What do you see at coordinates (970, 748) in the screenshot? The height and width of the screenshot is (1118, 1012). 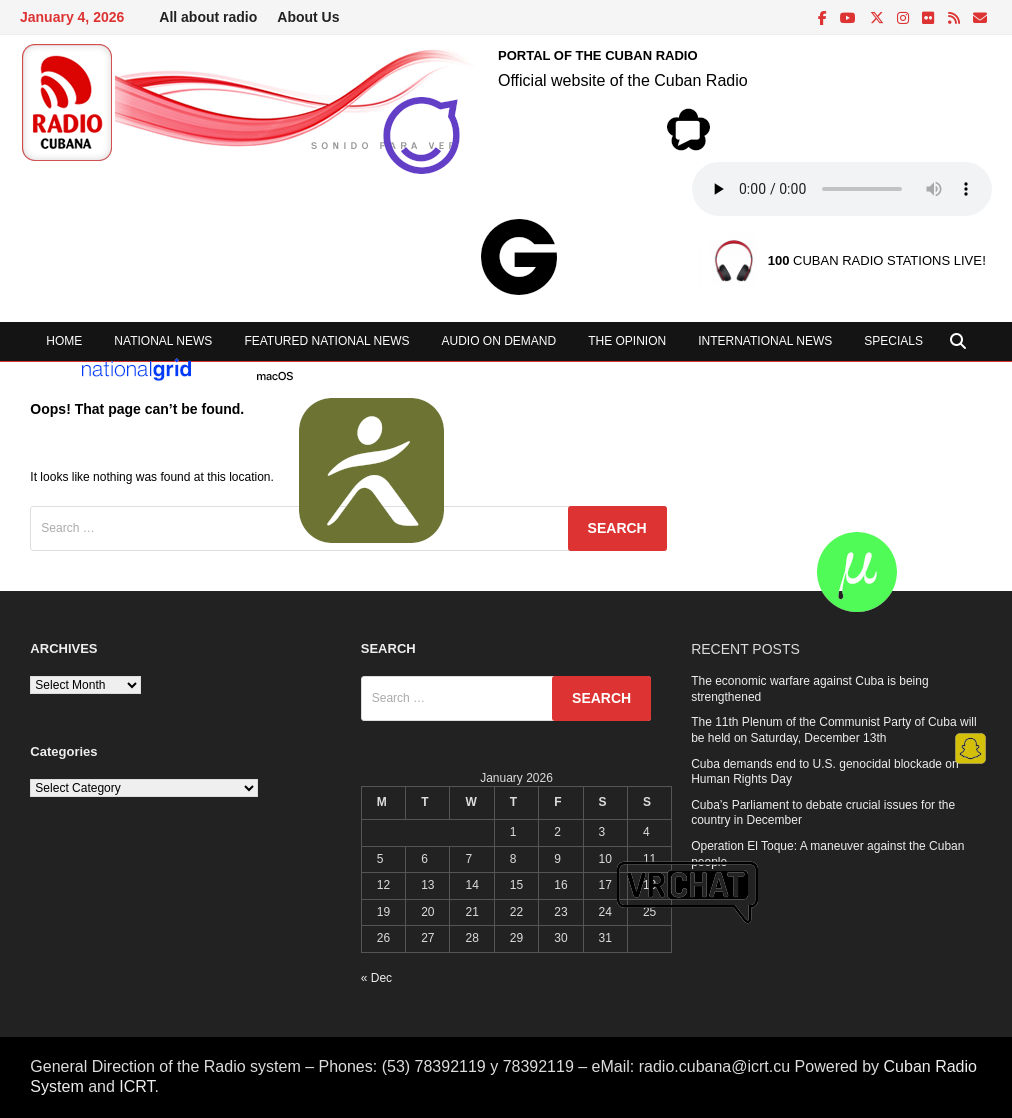 I see `open snapchat app` at bounding box center [970, 748].